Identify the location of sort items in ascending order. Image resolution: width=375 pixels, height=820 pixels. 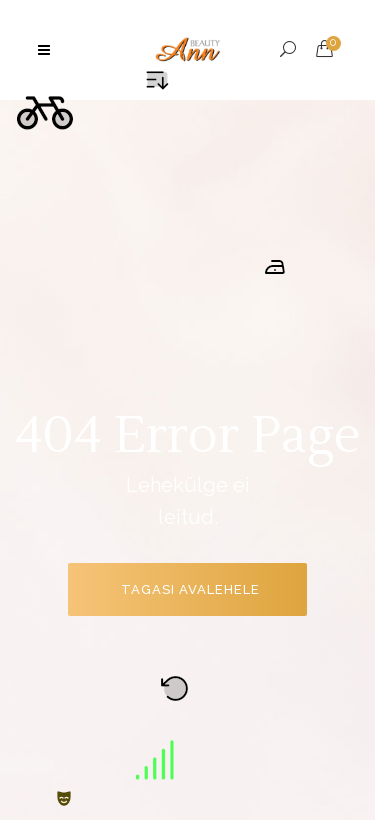
(156, 79).